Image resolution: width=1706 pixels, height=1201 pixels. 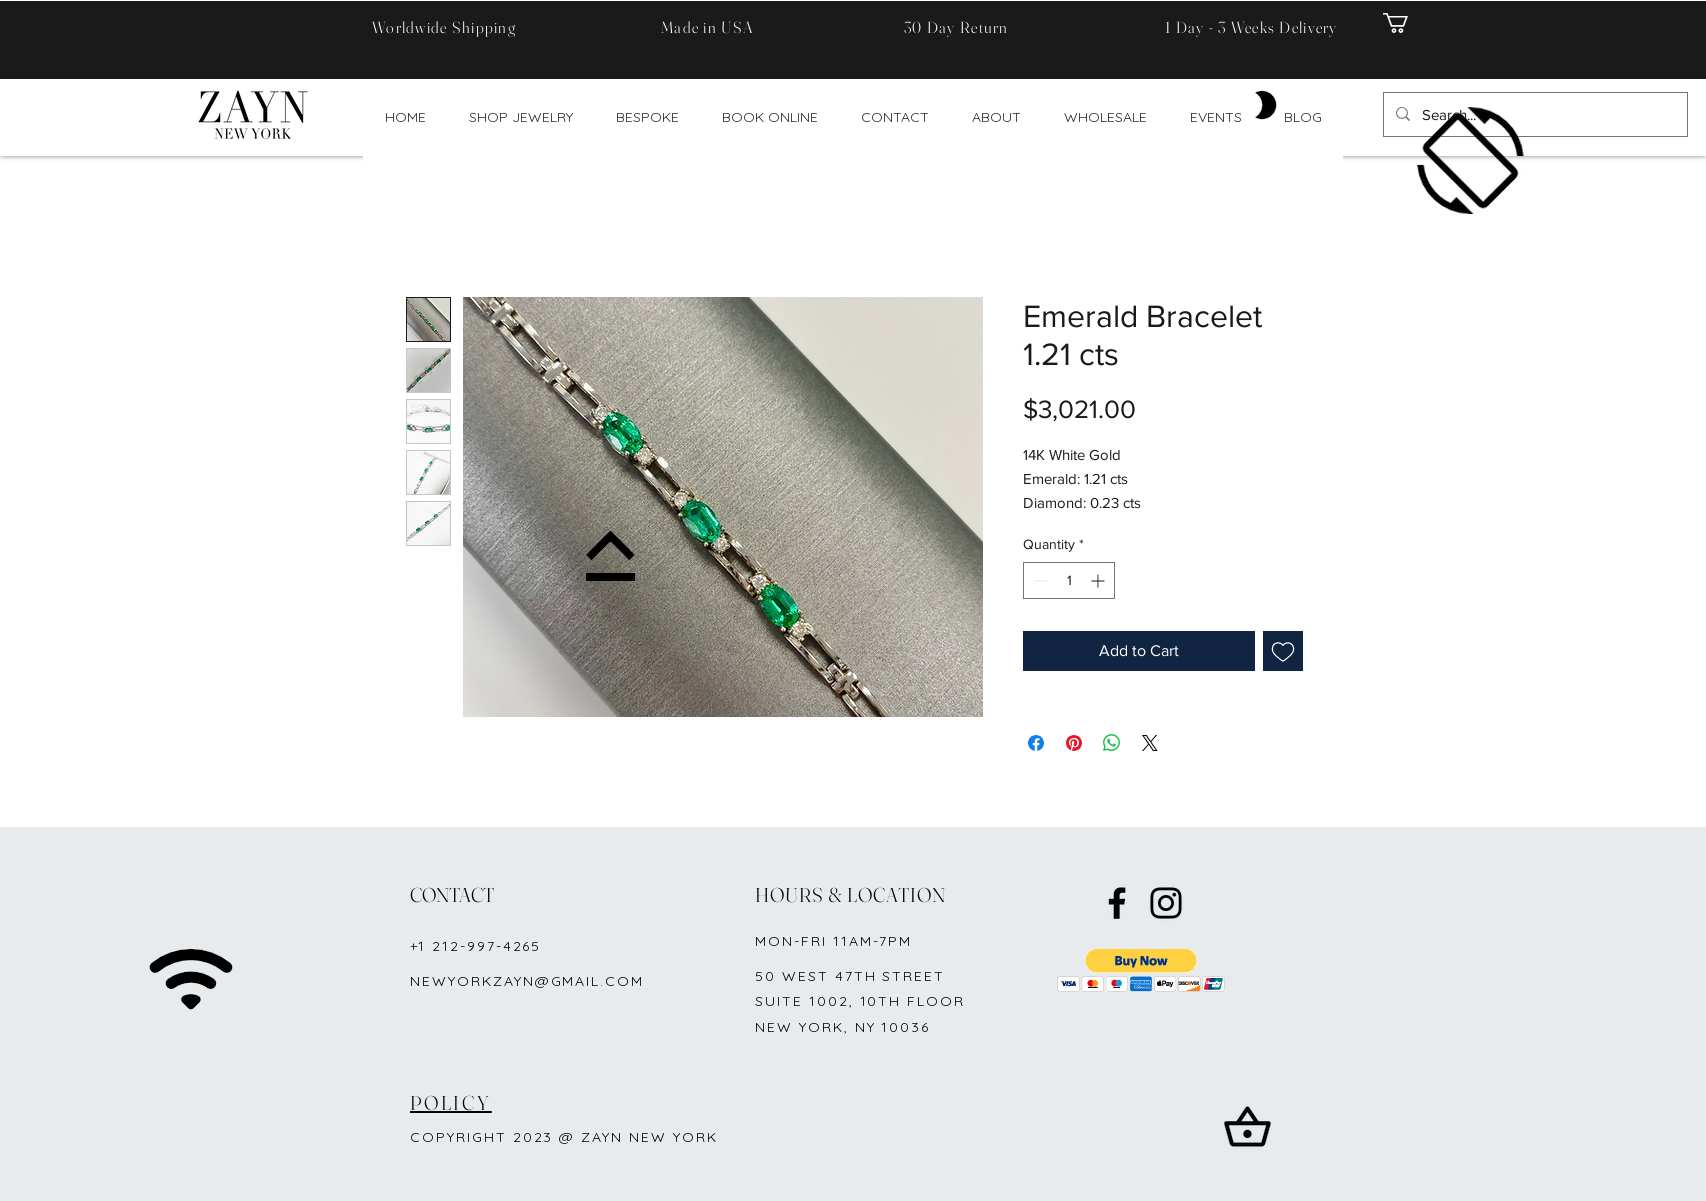 I want to click on rotate screen orientation, so click(x=1470, y=160).